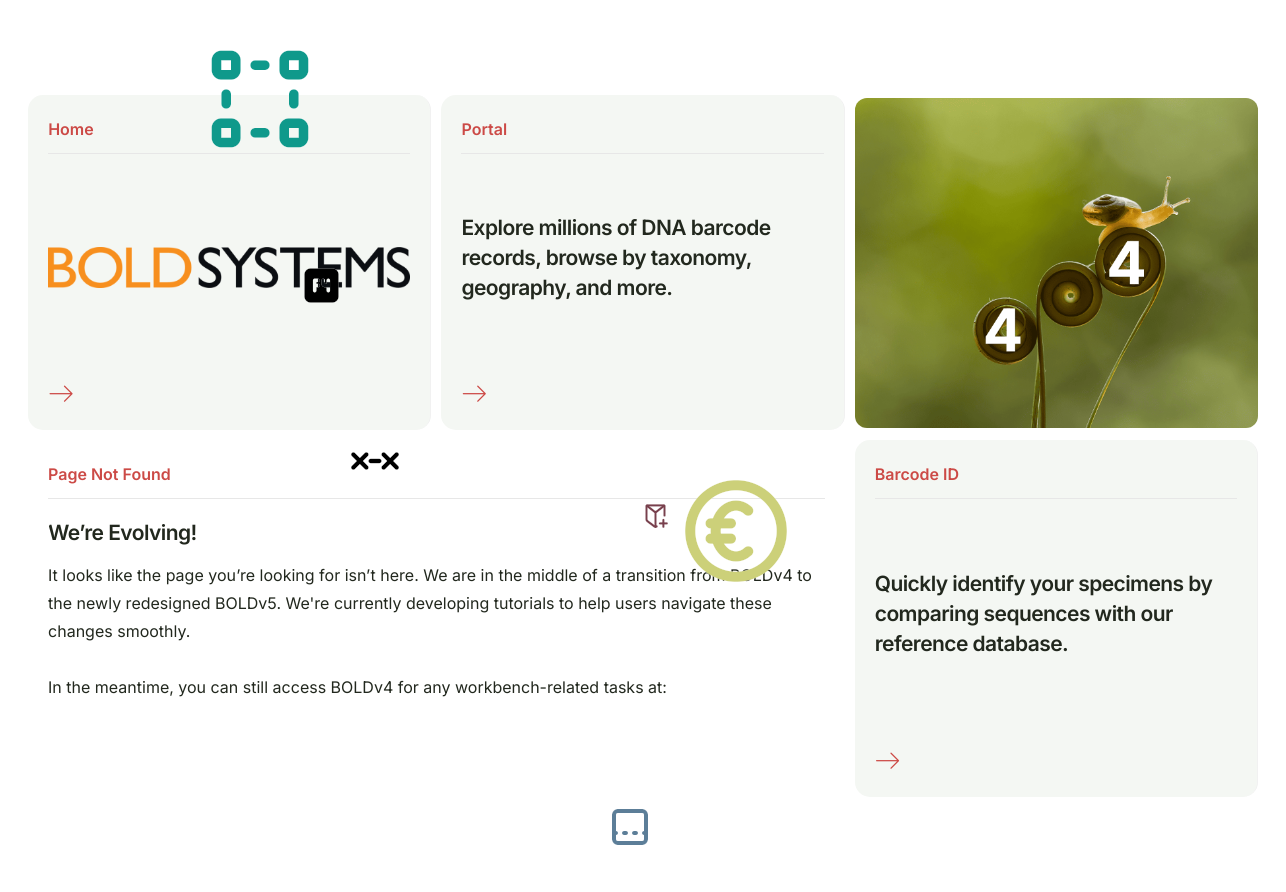  I want to click on view balance in euros, so click(736, 531).